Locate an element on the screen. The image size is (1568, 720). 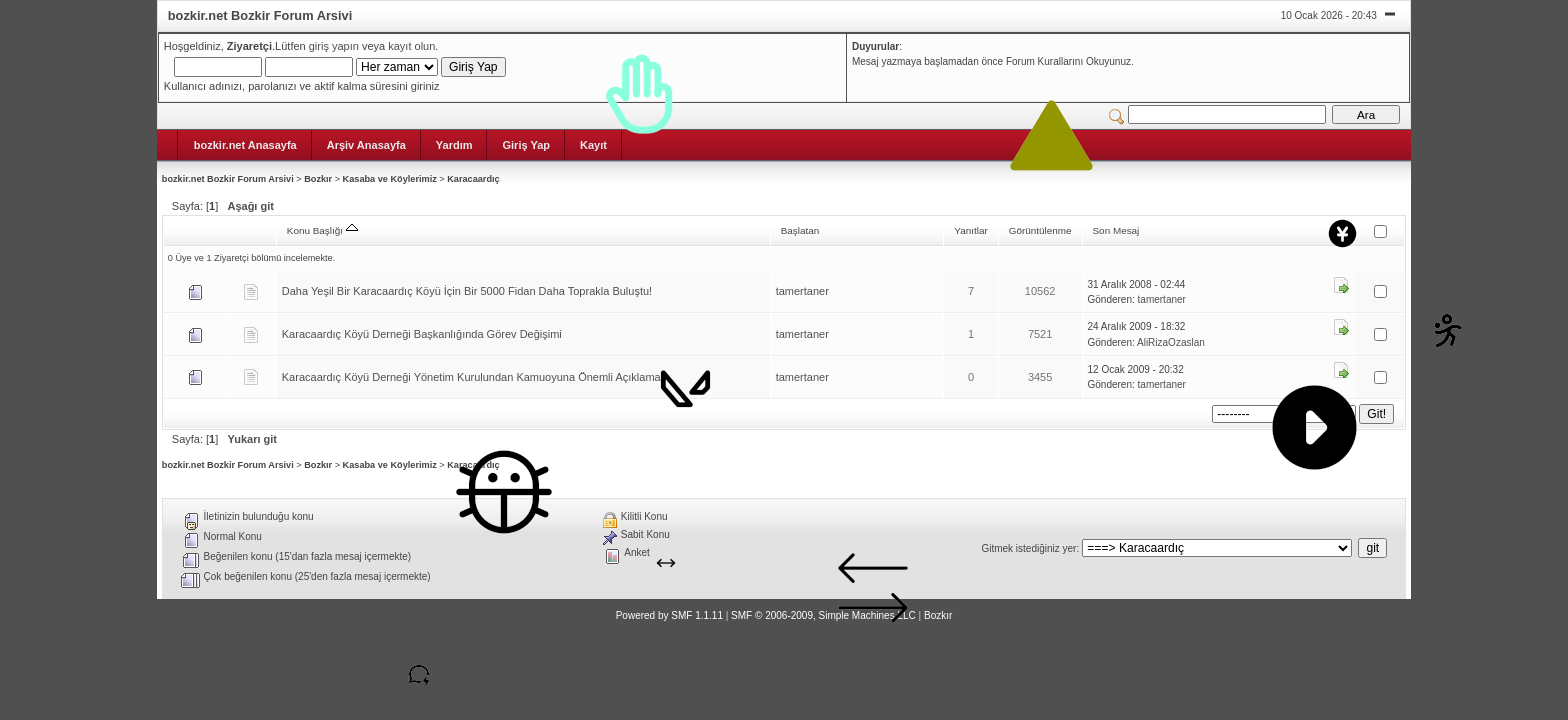
vercel platform logo is located at coordinates (1051, 137).